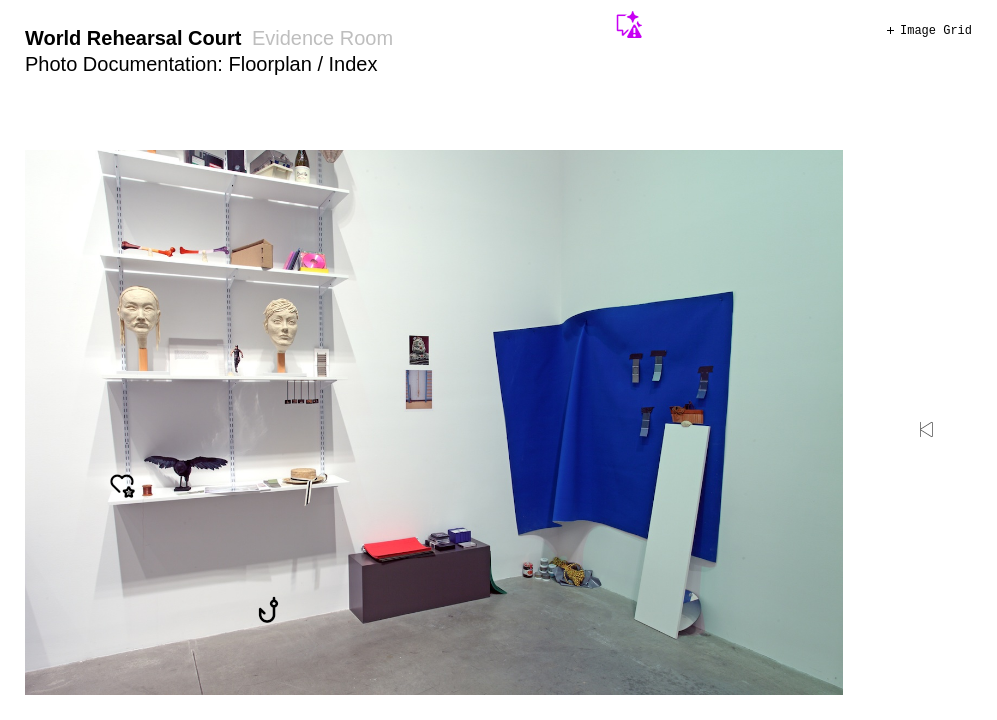 This screenshot has width=997, height=720. Describe the element at coordinates (926, 429) in the screenshot. I see `skip to previous track` at that location.